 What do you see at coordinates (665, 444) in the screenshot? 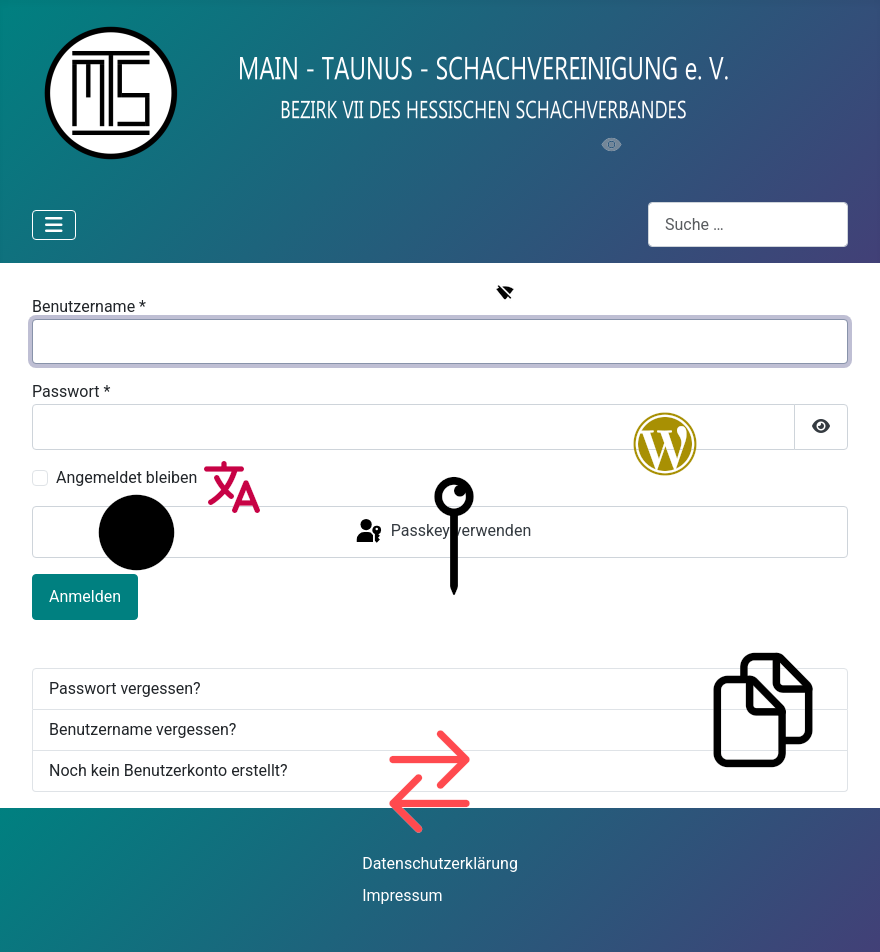
I see `link to WordPress website or blog` at bounding box center [665, 444].